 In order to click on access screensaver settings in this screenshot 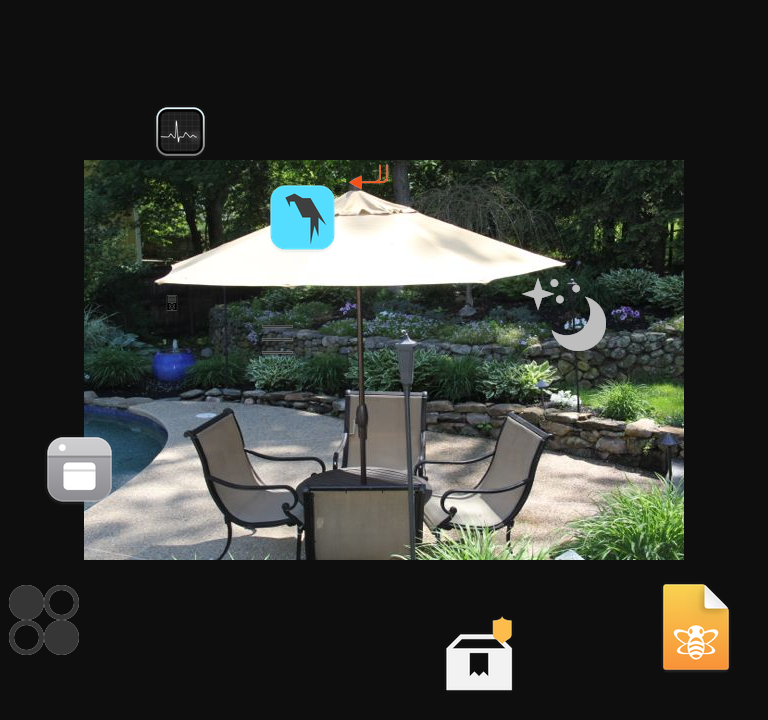, I will do `click(562, 307)`.